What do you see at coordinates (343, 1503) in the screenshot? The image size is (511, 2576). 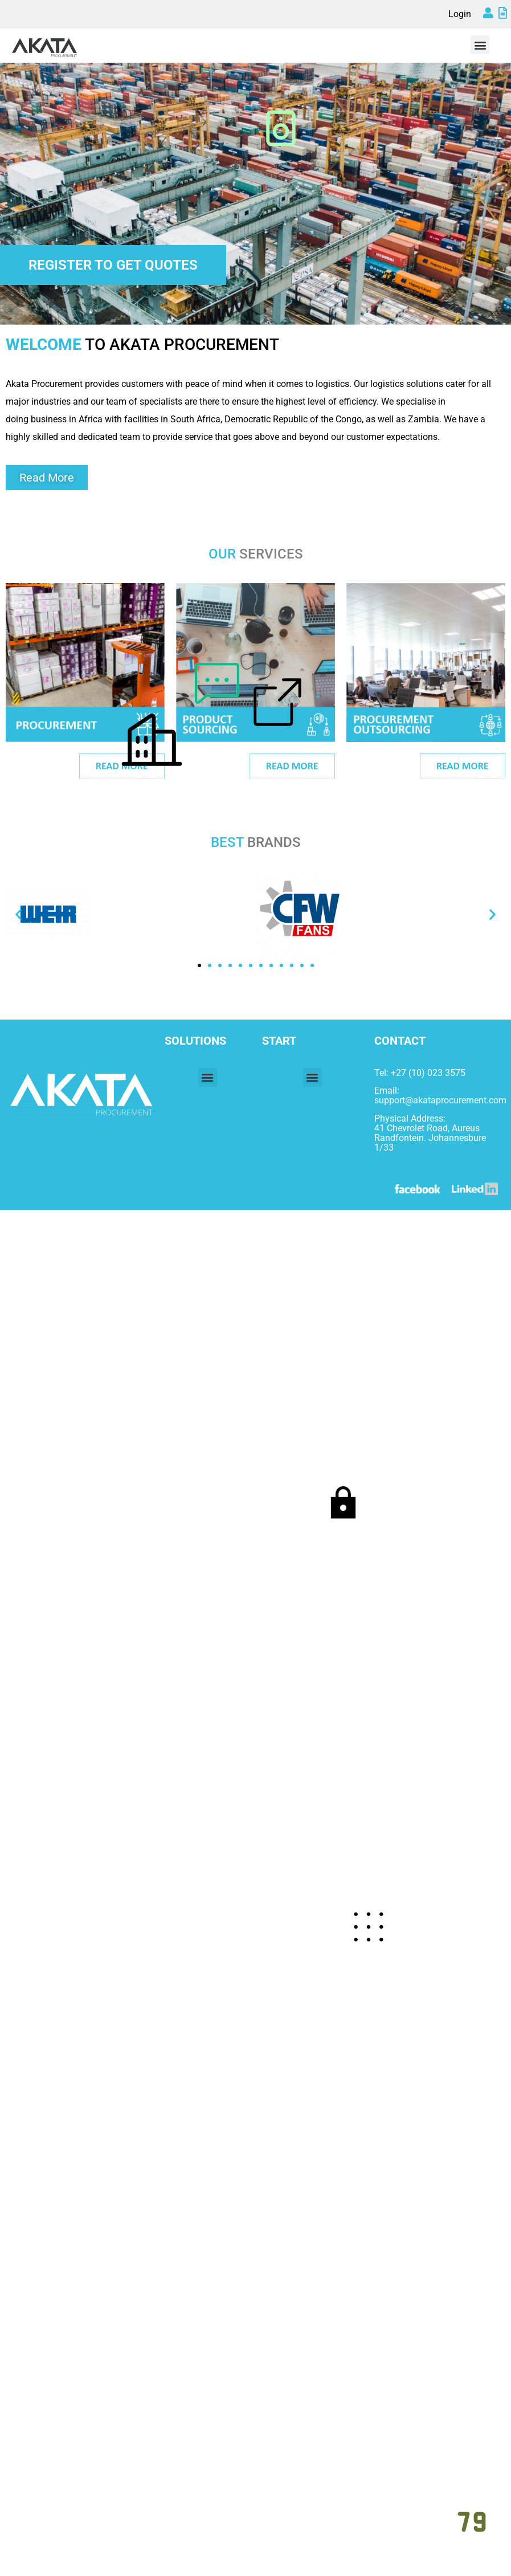 I see `lock or secure this item` at bounding box center [343, 1503].